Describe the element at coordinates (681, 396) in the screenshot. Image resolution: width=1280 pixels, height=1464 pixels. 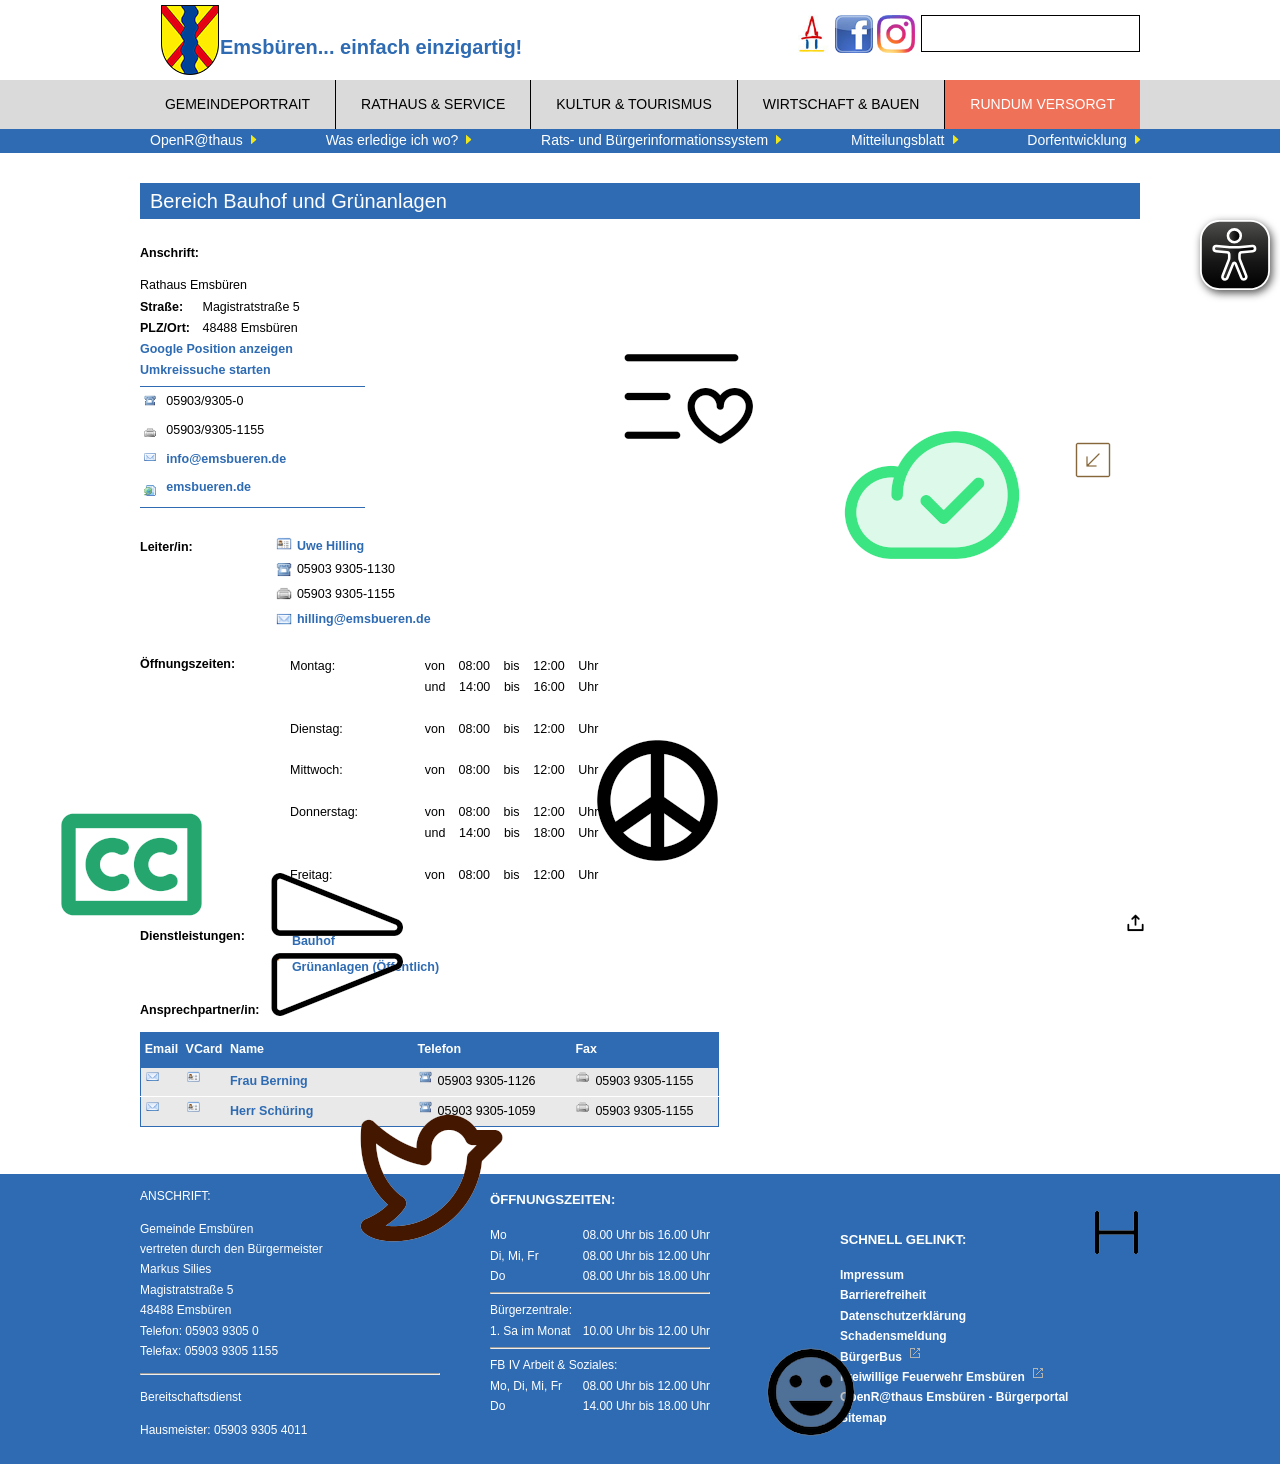
I see `view your favorites list` at that location.